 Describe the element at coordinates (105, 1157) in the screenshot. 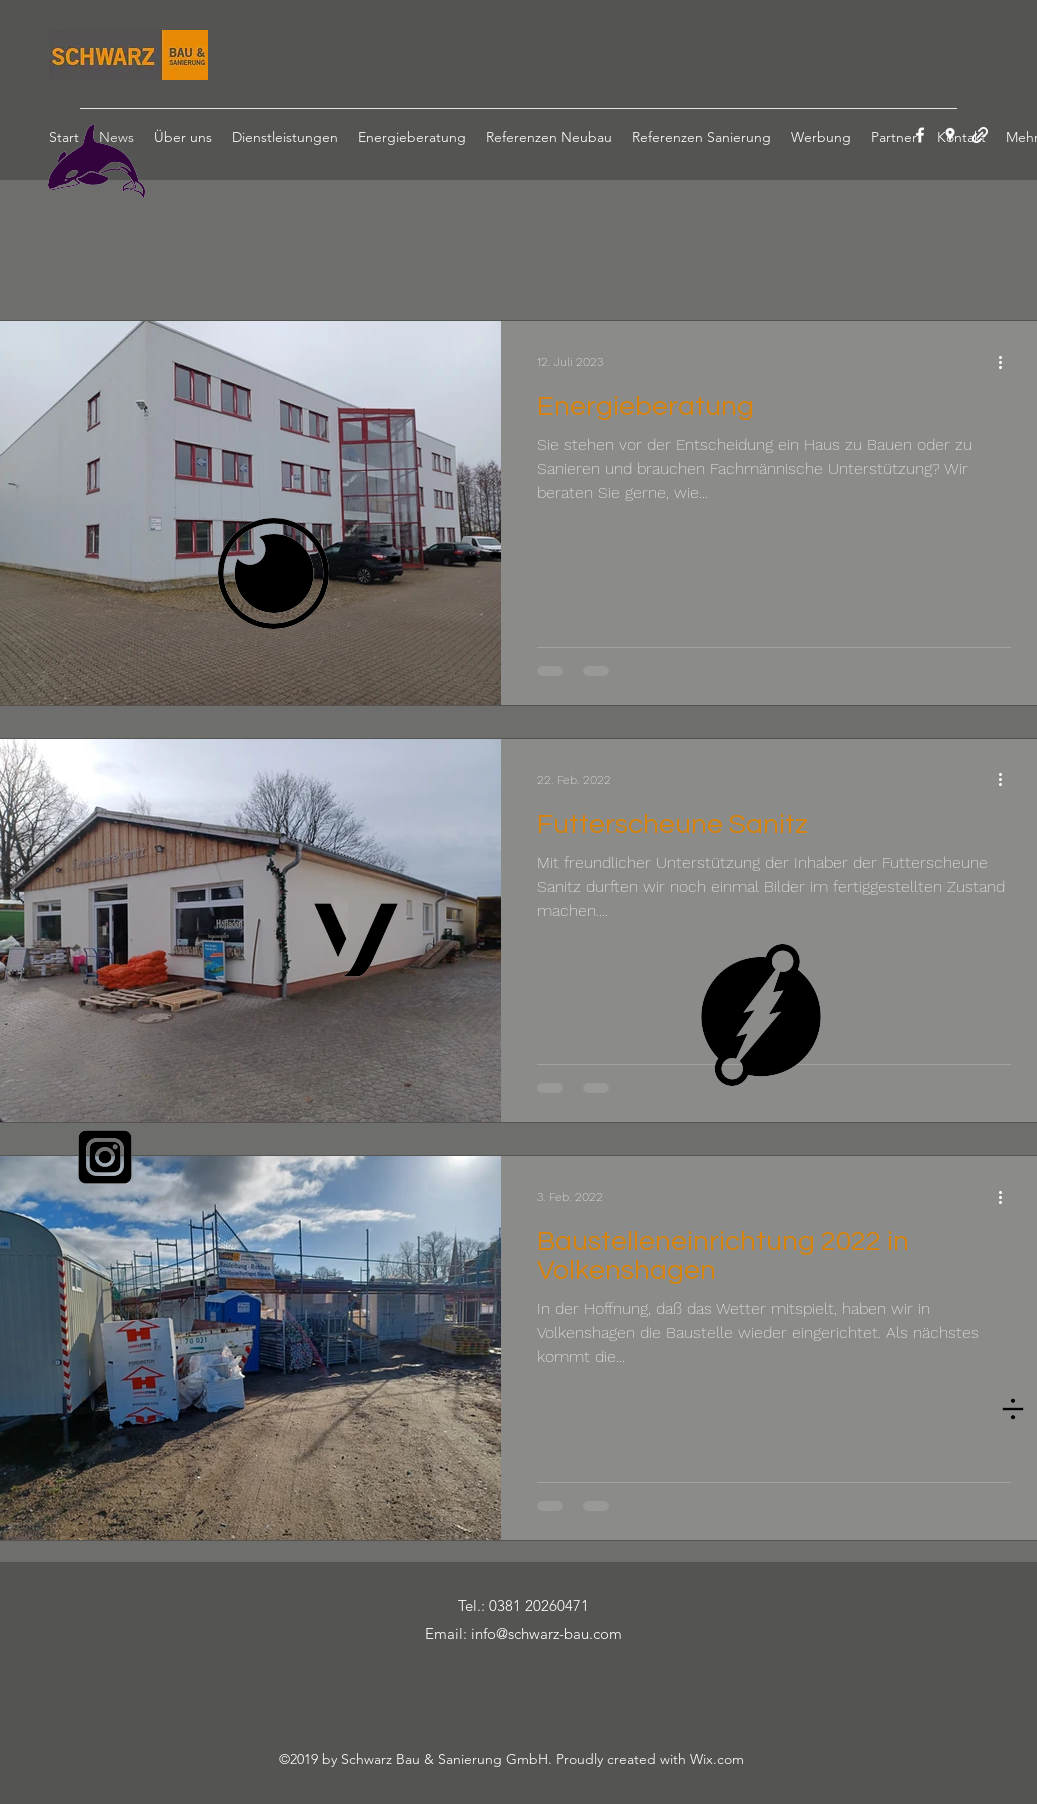

I see `open Instagram app` at that location.